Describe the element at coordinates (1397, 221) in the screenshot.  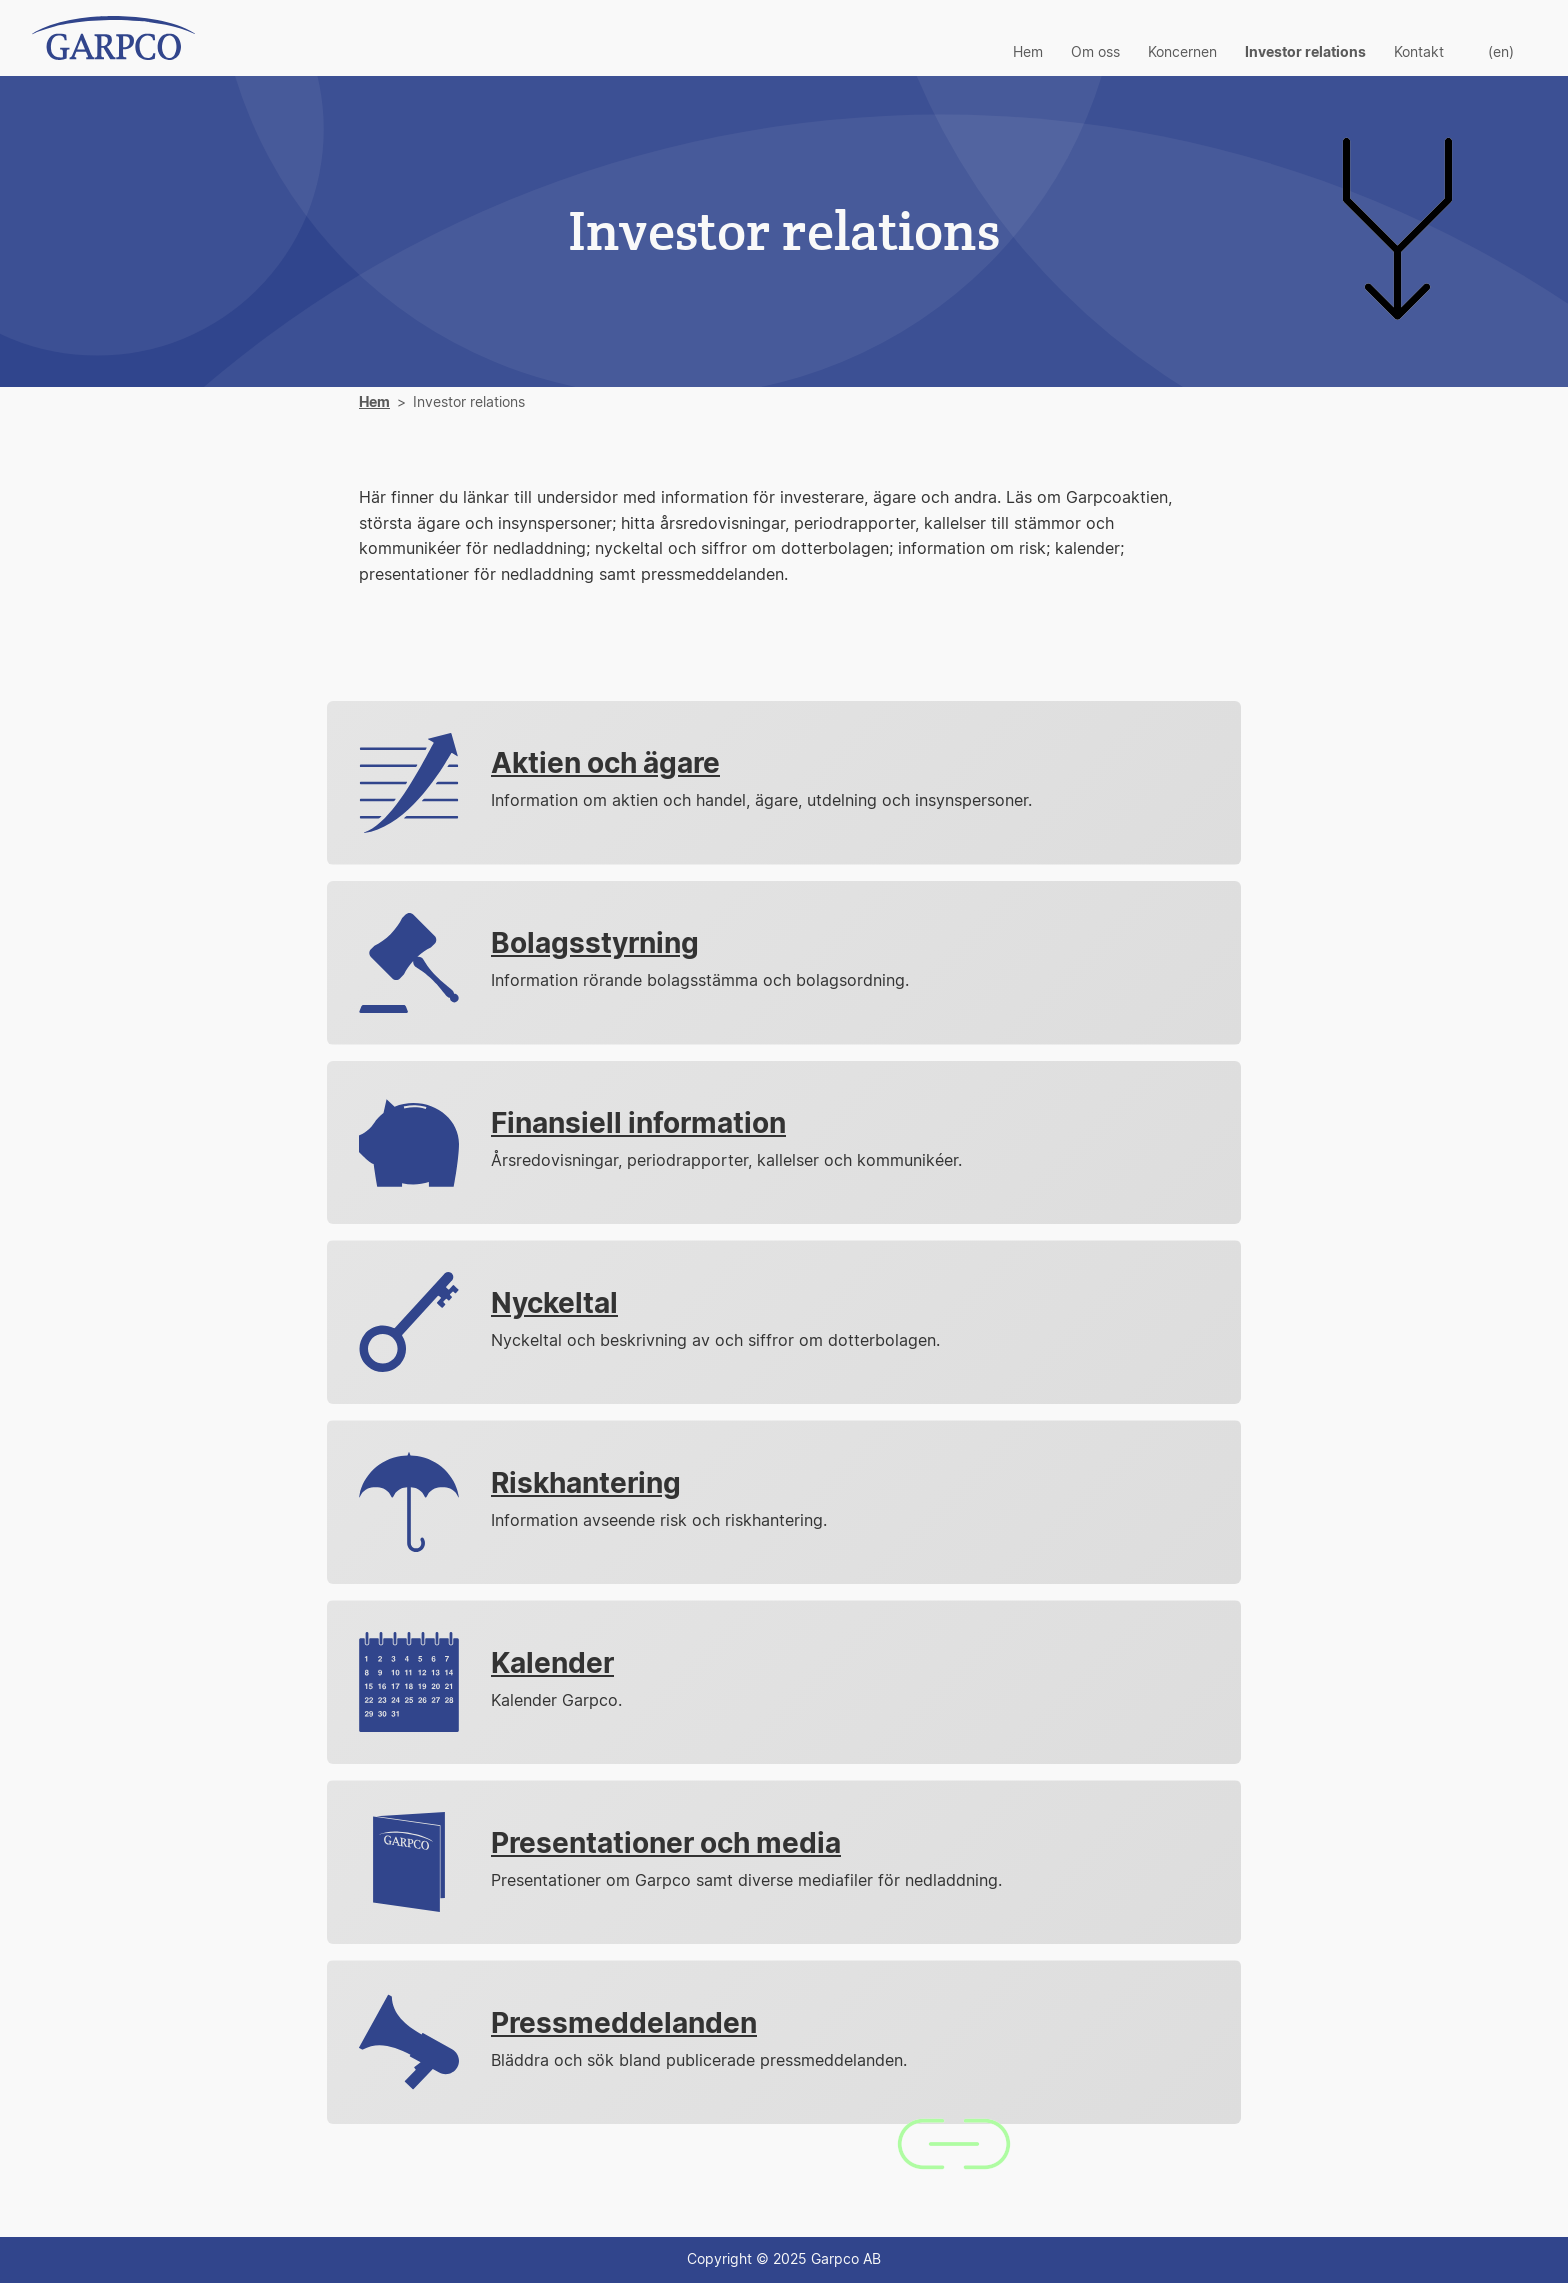
I see `merge branches or items together` at that location.